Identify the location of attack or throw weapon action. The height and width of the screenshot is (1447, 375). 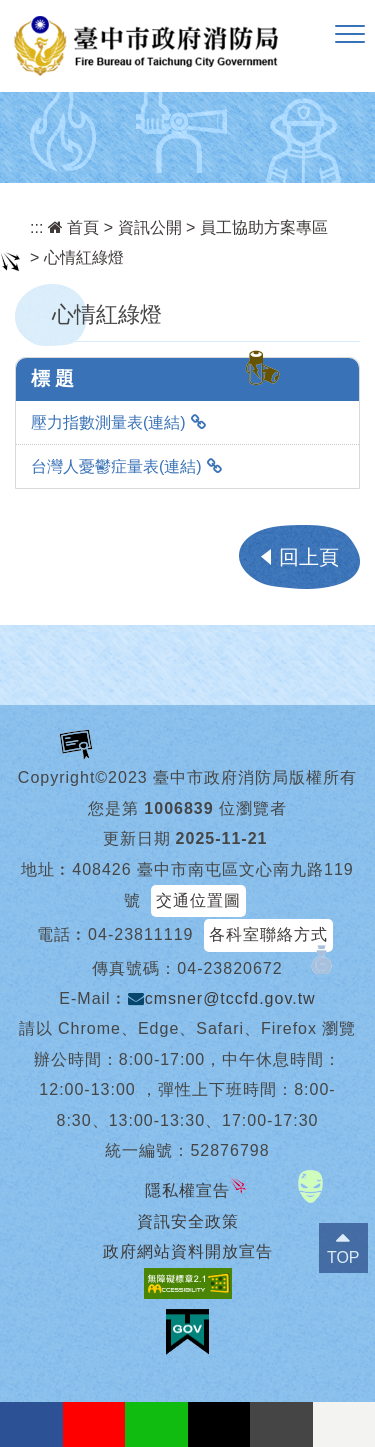
(238, 1185).